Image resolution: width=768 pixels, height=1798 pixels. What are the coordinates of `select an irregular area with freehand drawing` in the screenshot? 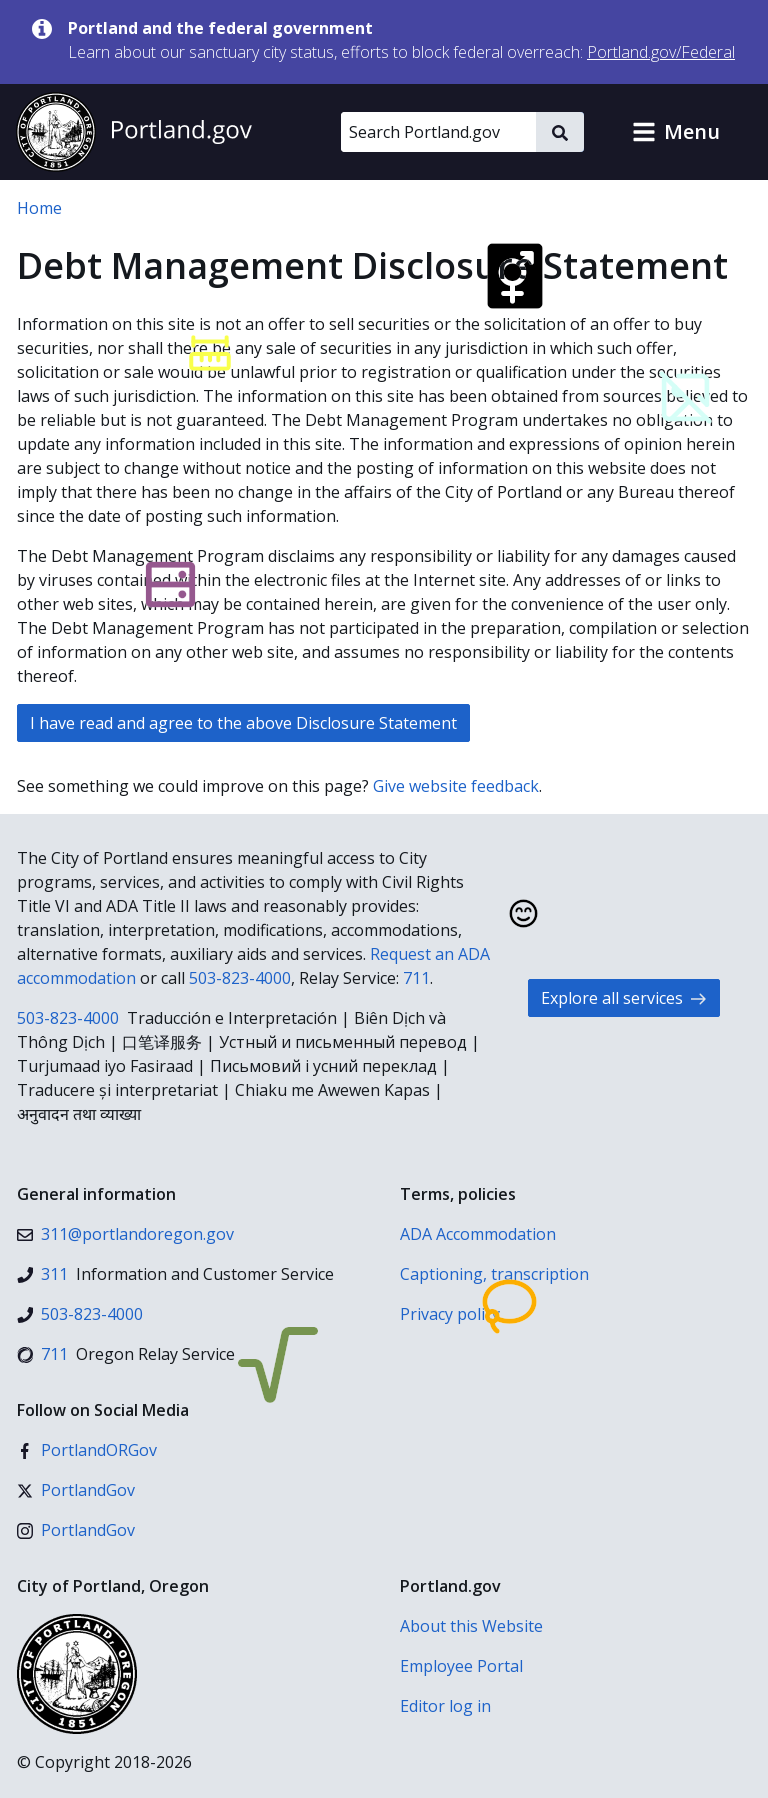 It's located at (509, 1306).